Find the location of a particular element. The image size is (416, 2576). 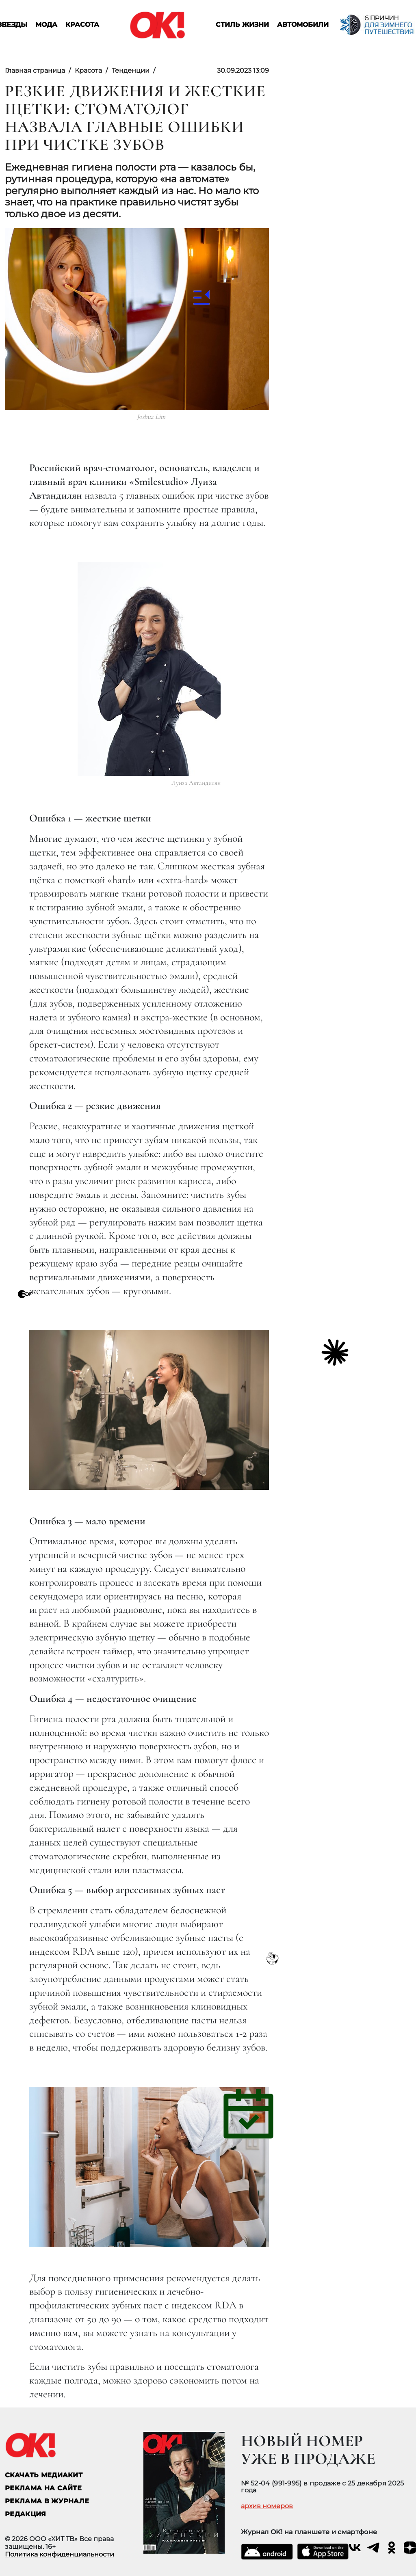

open the Claude AI assistant is located at coordinates (335, 1352).